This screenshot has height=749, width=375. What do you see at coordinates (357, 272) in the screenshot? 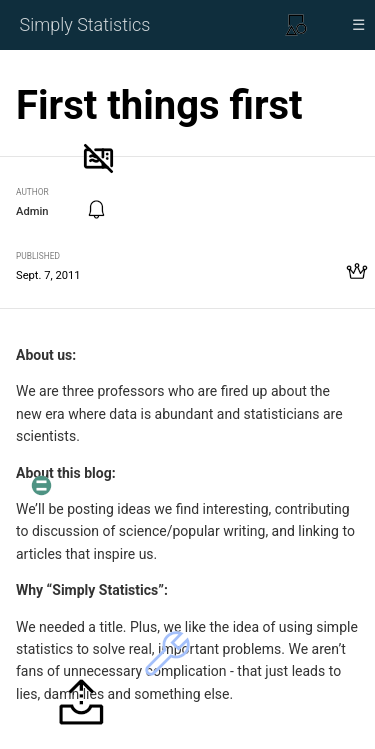
I see `indicates premium or pro subscription status` at bounding box center [357, 272].